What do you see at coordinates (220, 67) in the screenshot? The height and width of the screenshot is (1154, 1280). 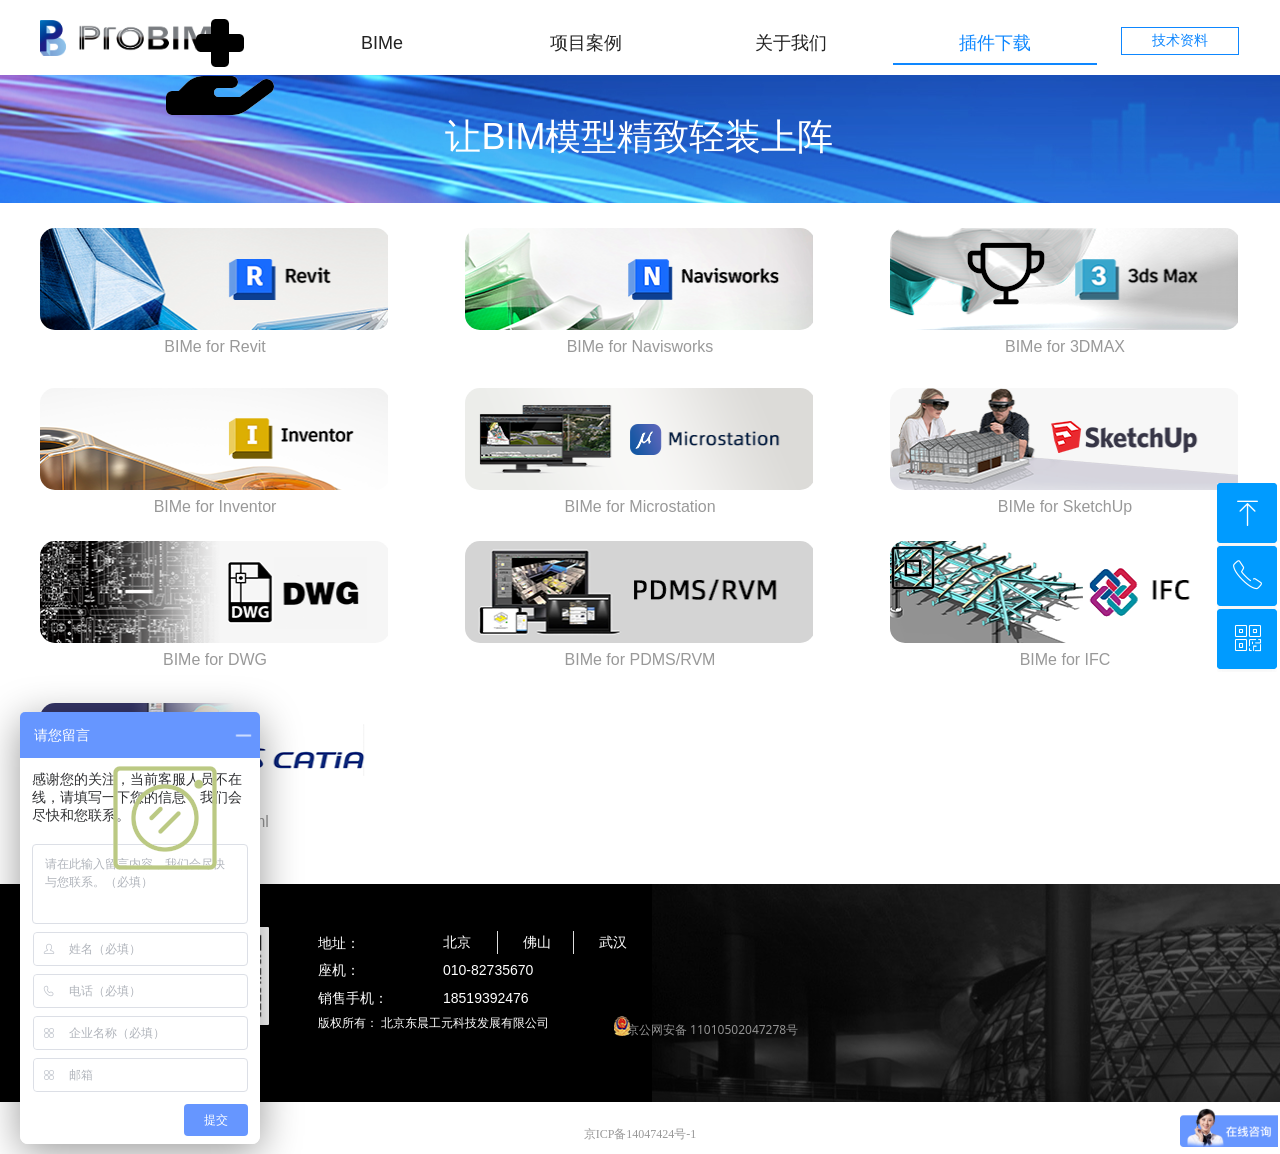 I see `access medical or healthcare services` at bounding box center [220, 67].